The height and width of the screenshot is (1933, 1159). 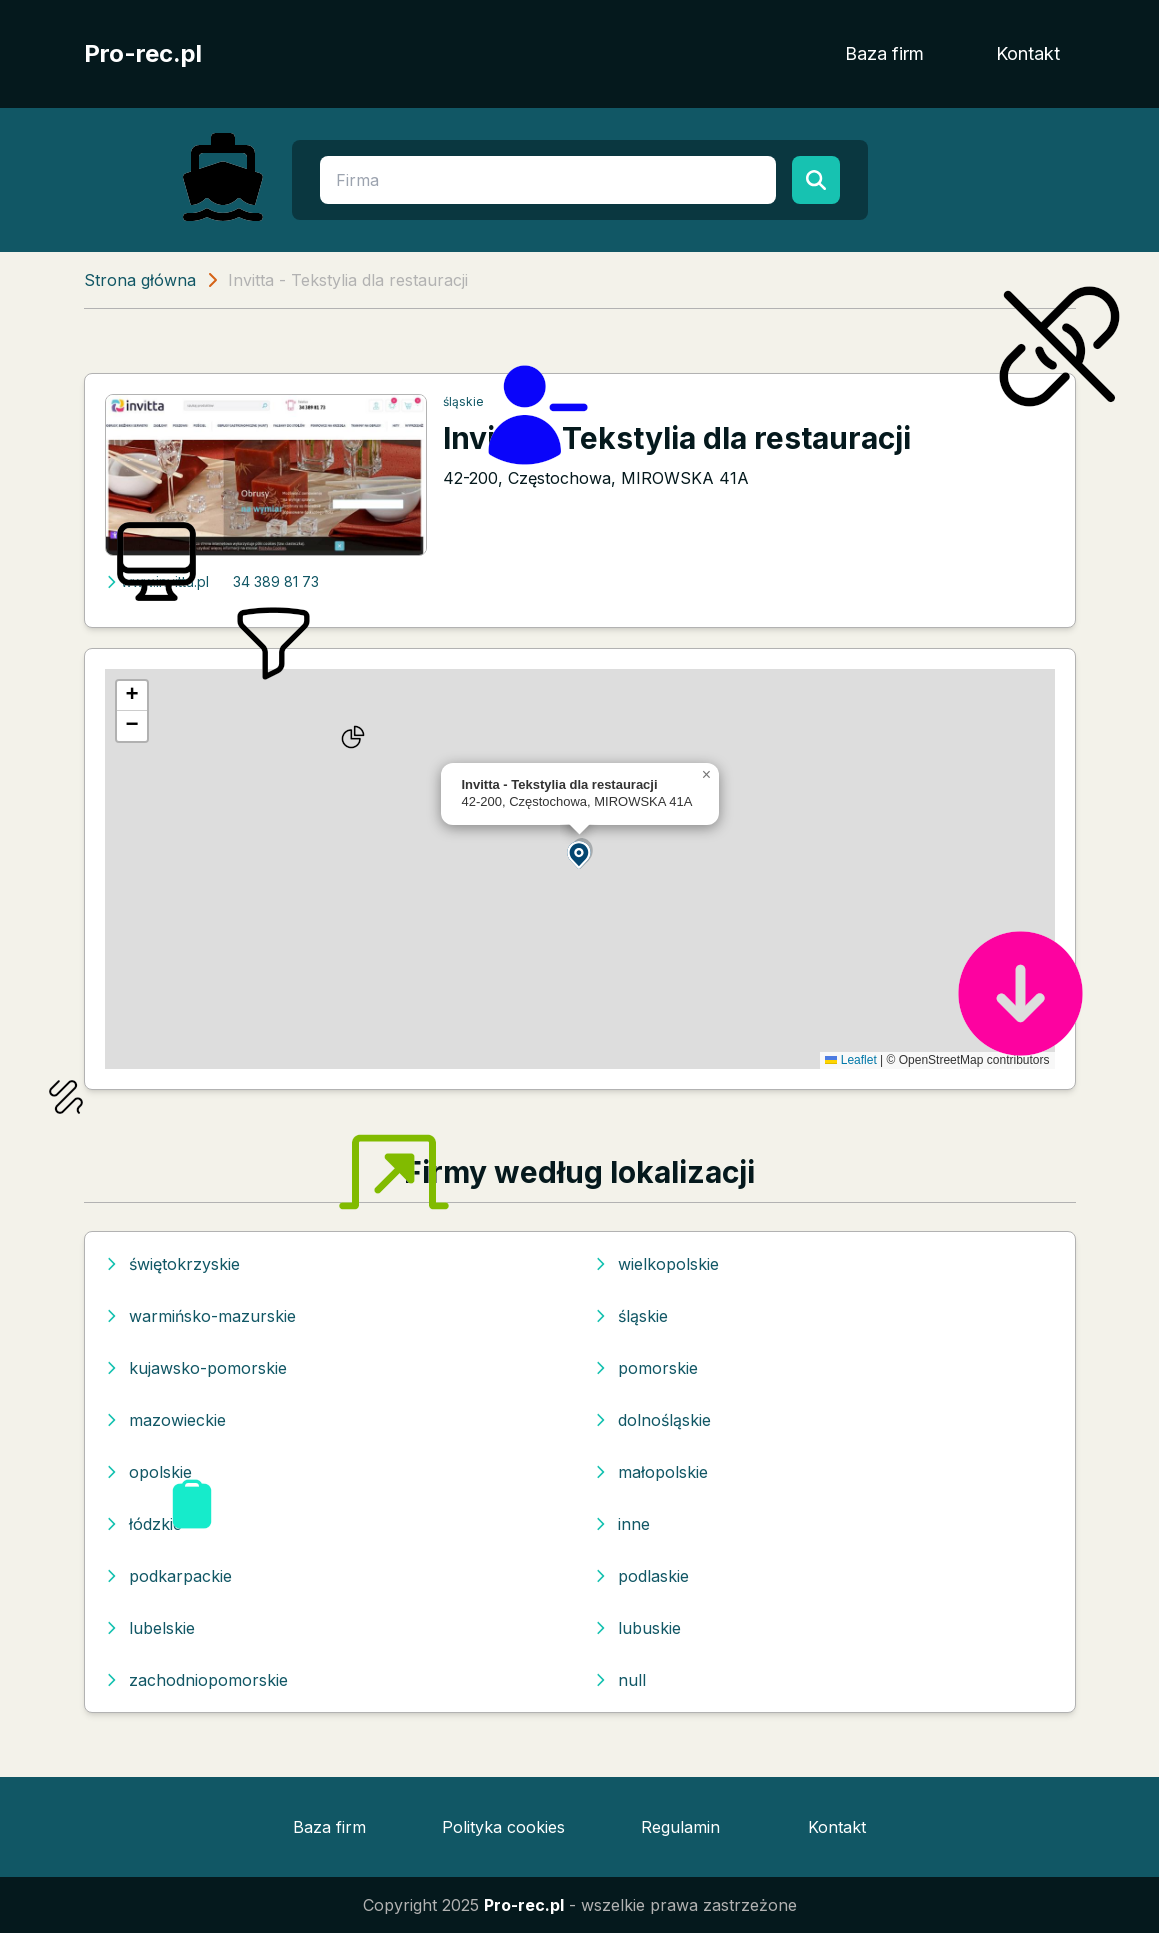 What do you see at coordinates (394, 1172) in the screenshot?
I see `open link in a new tab` at bounding box center [394, 1172].